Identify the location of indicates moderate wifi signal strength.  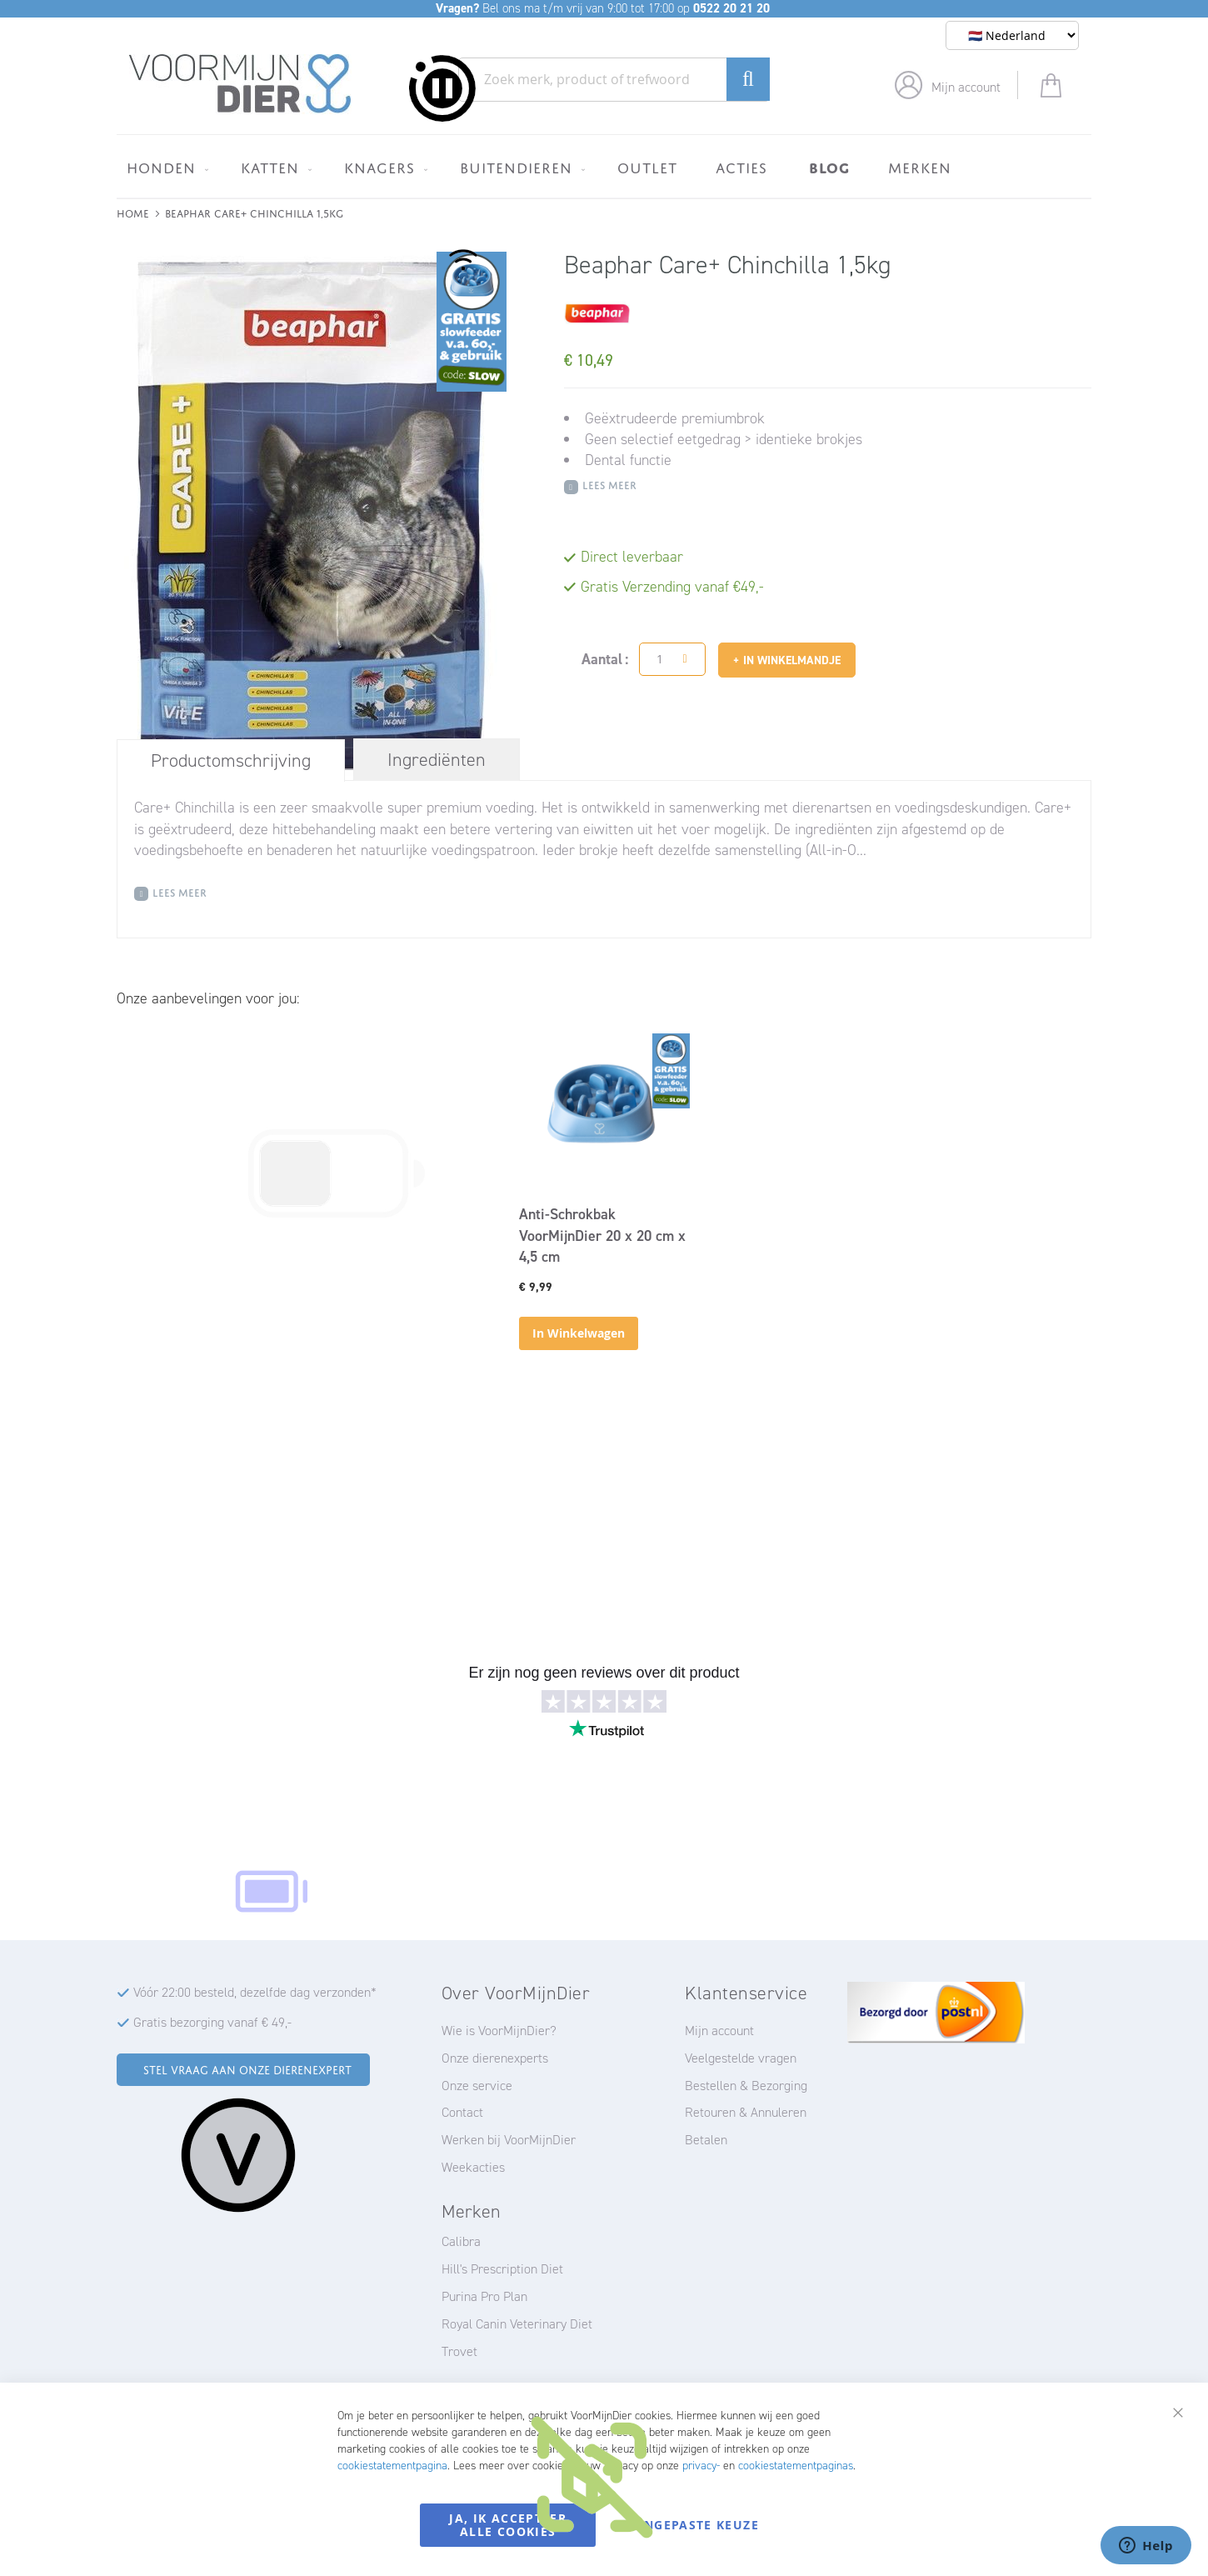
(463, 255).